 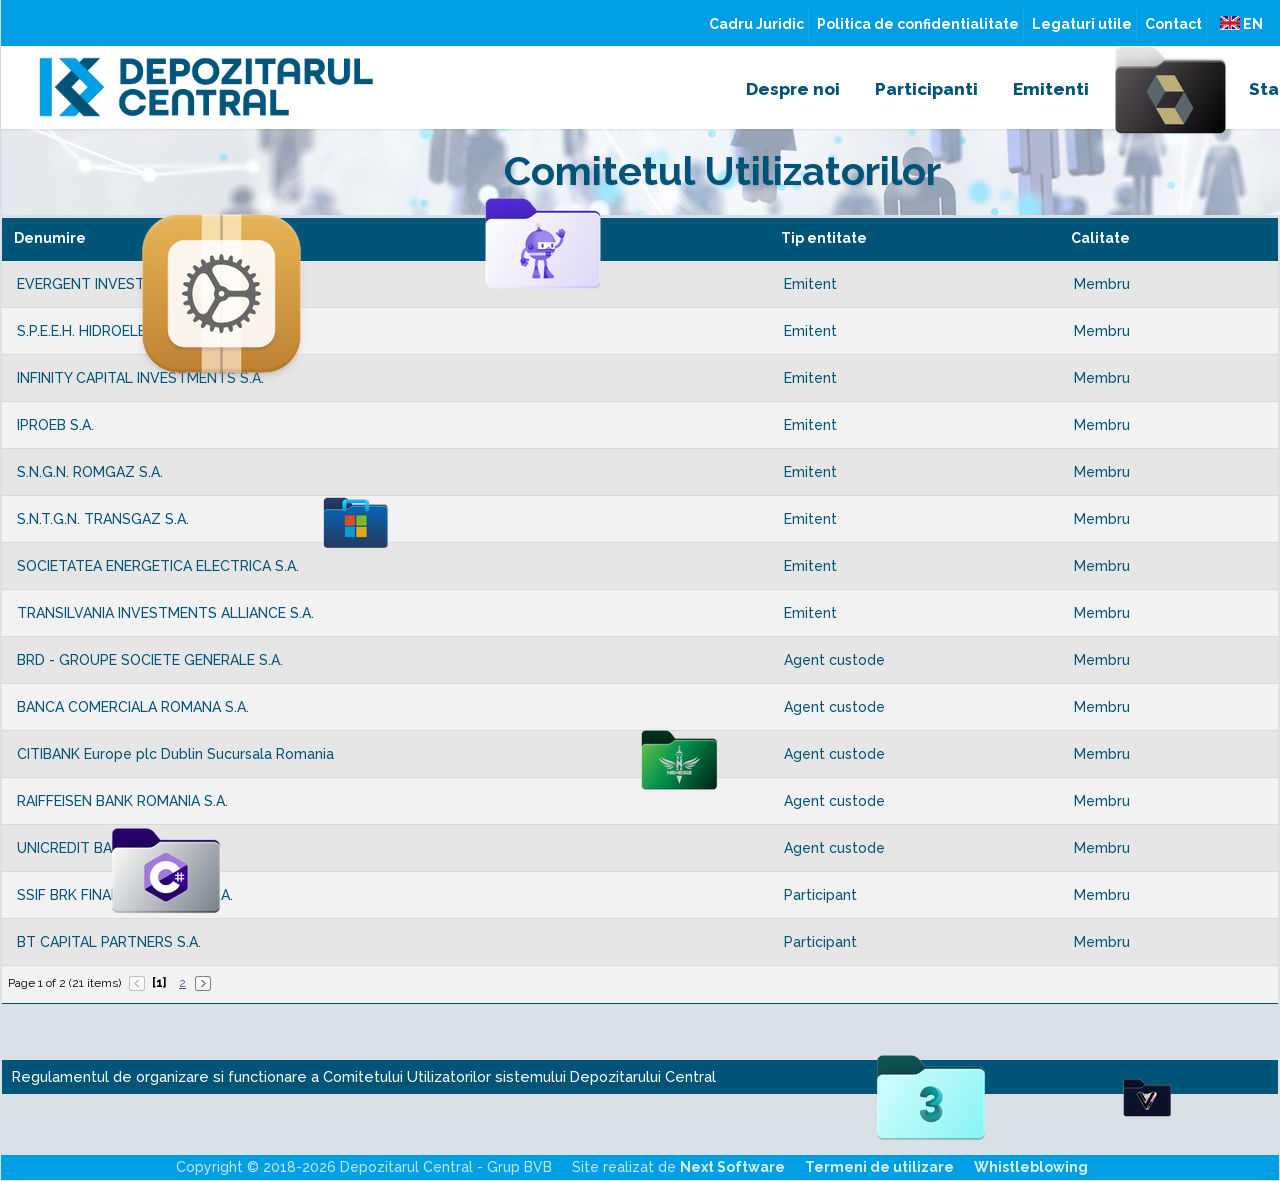 I want to click on folder containing C# project files, so click(x=165, y=873).